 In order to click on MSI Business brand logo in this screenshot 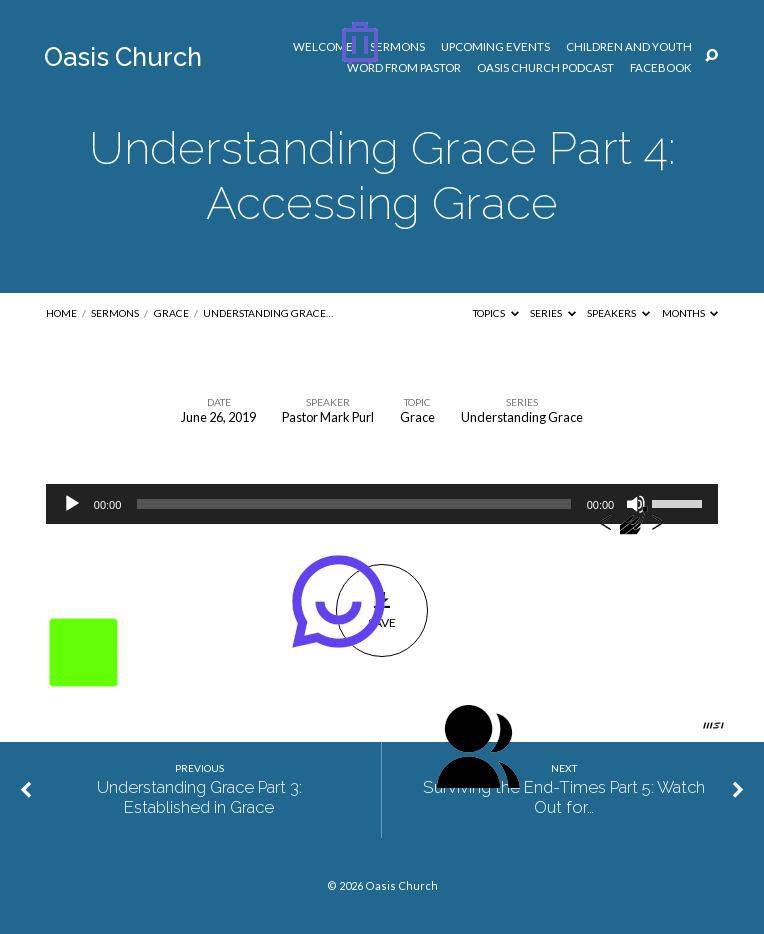, I will do `click(713, 725)`.